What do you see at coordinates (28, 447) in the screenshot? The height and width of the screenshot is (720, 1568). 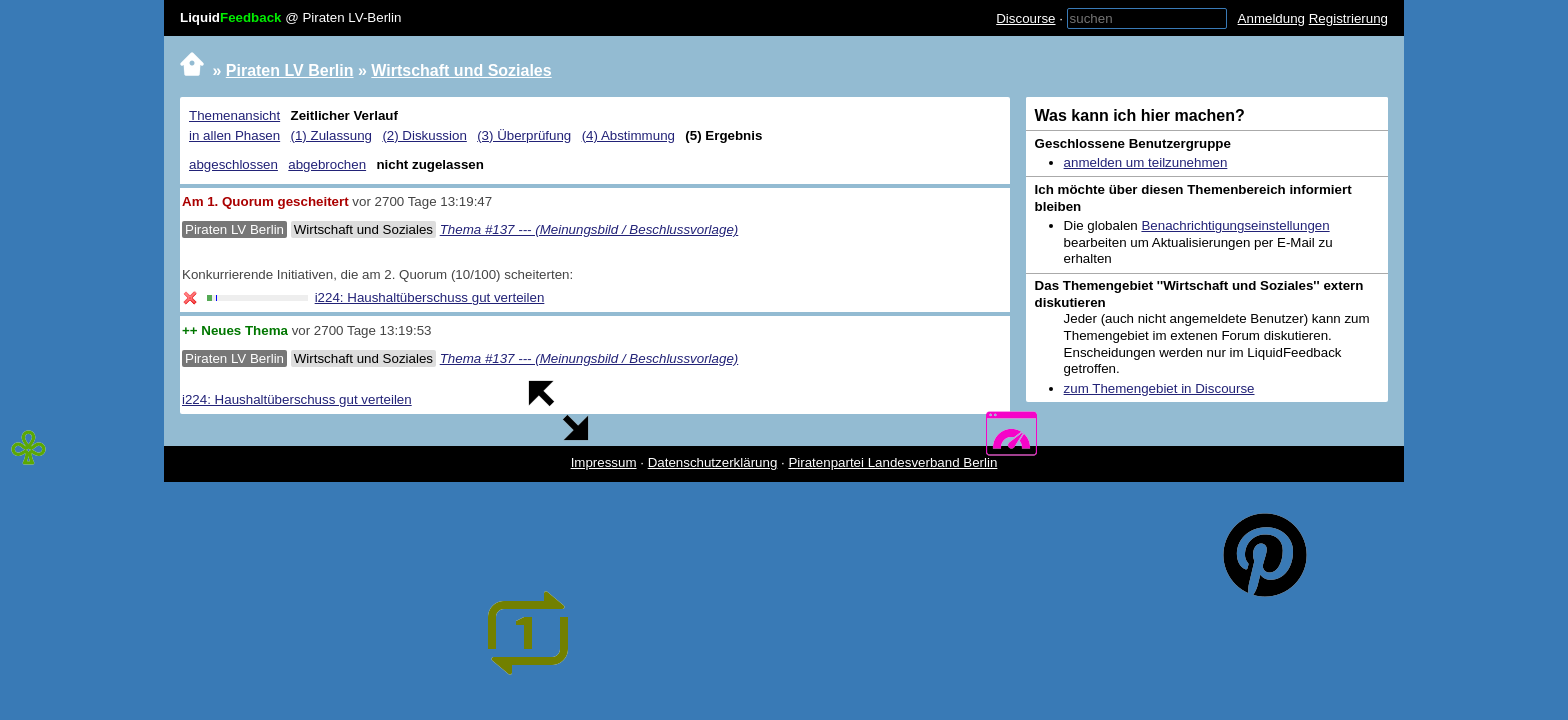 I see `represents the clubs suit in a card or poker game` at bounding box center [28, 447].